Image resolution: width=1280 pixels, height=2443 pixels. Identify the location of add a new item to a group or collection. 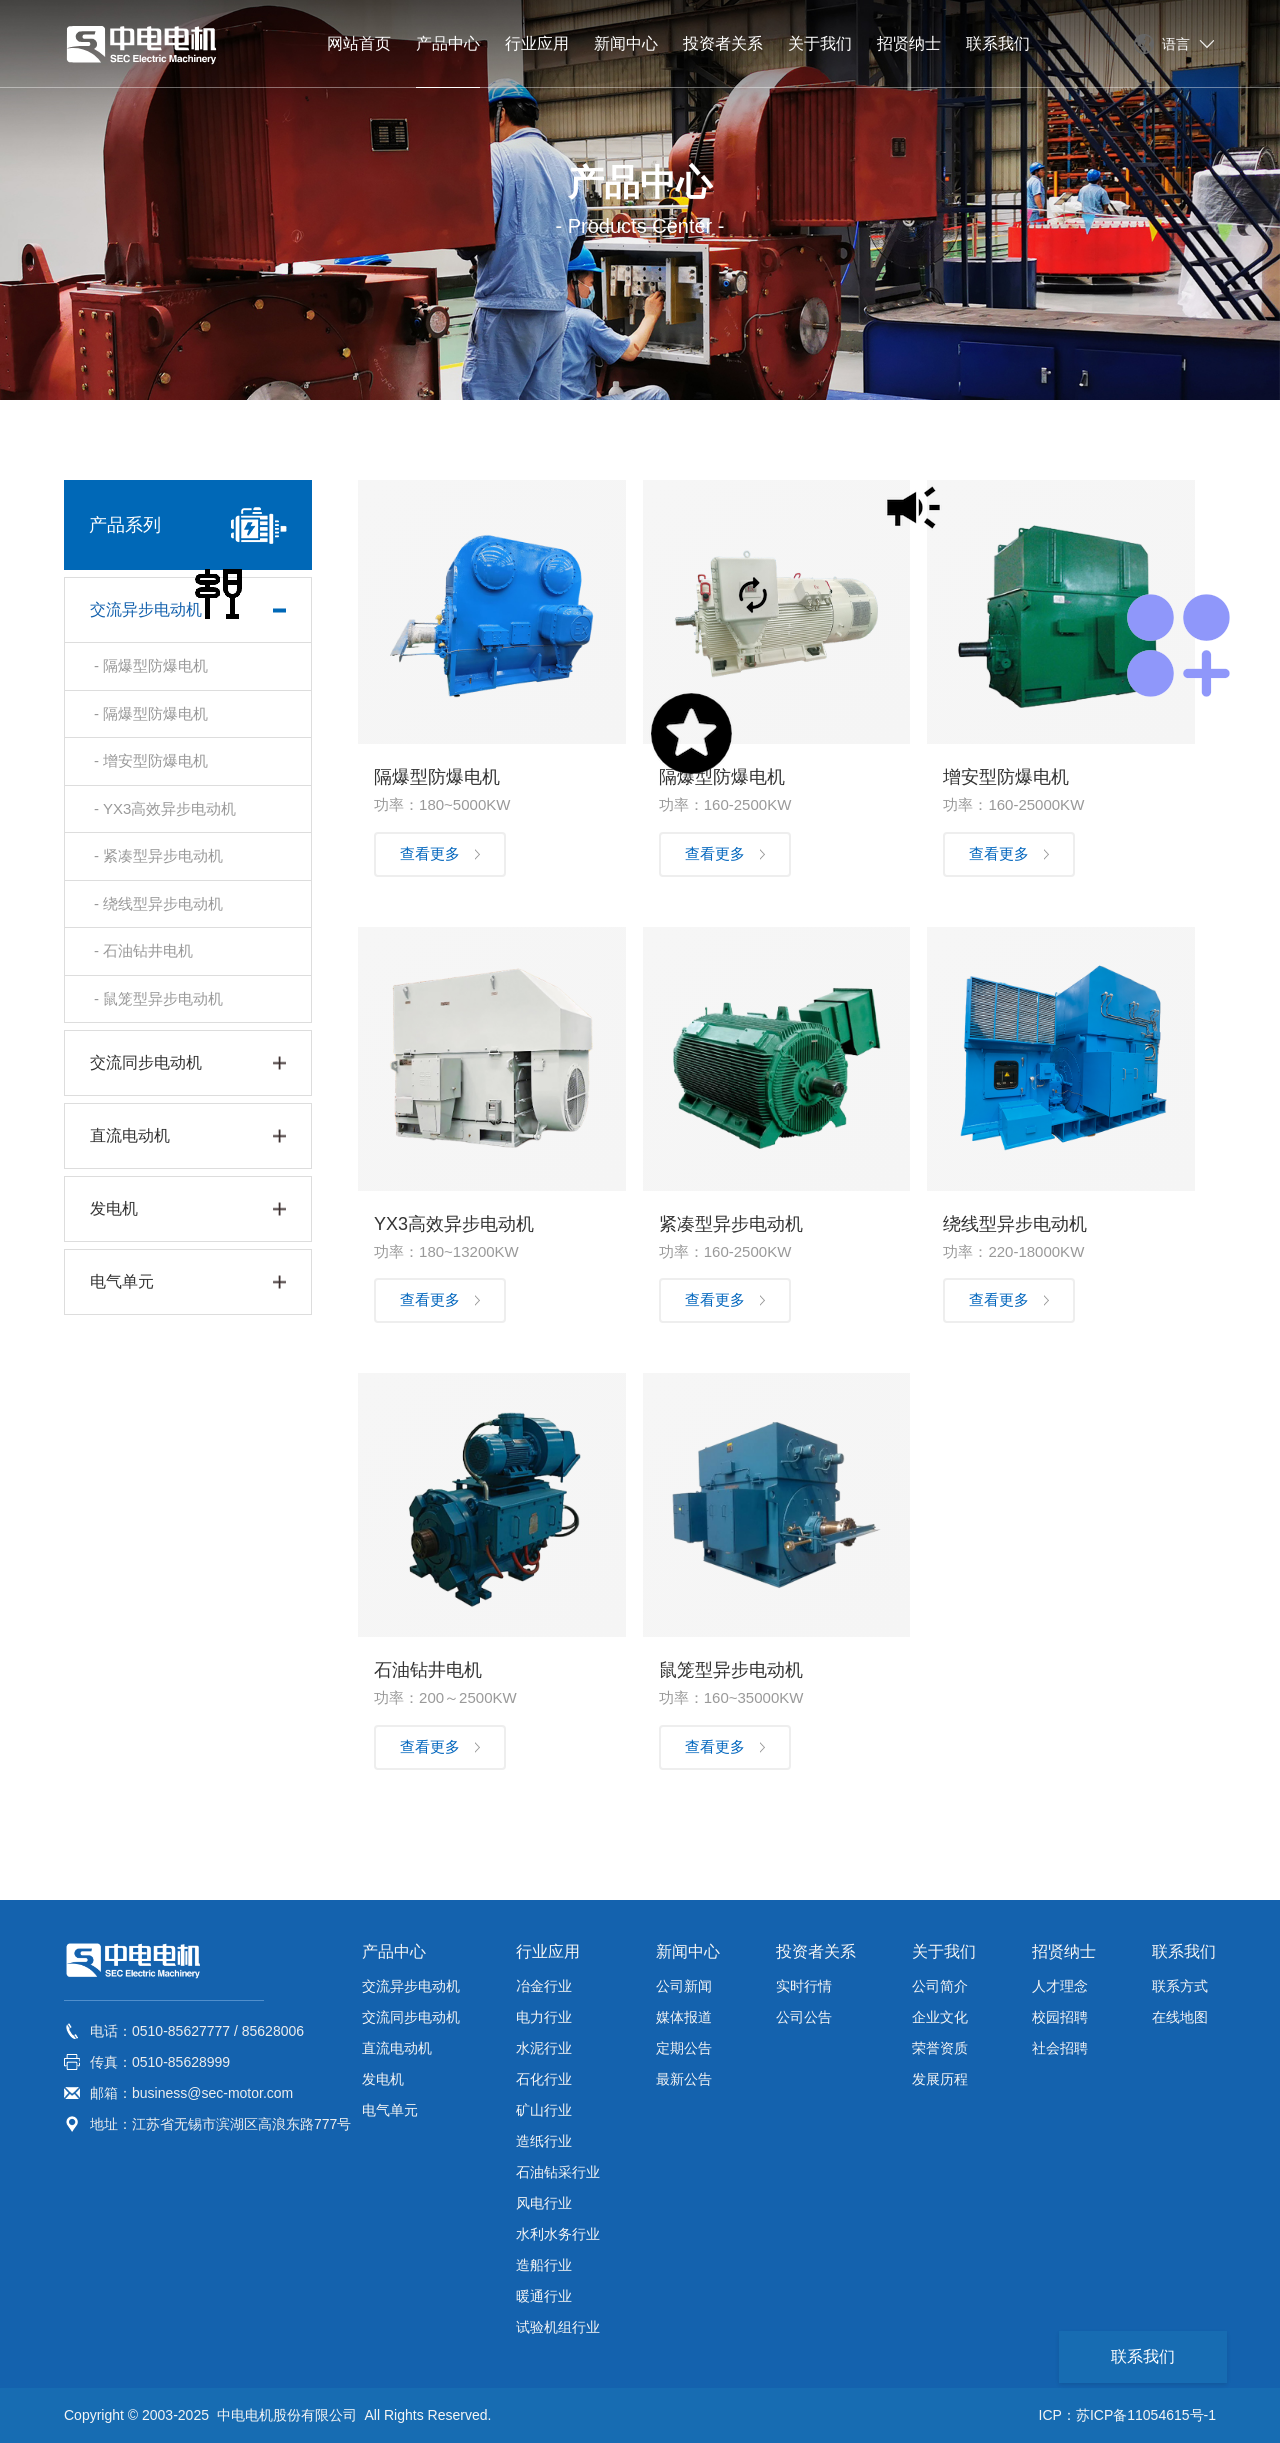
(1178, 645).